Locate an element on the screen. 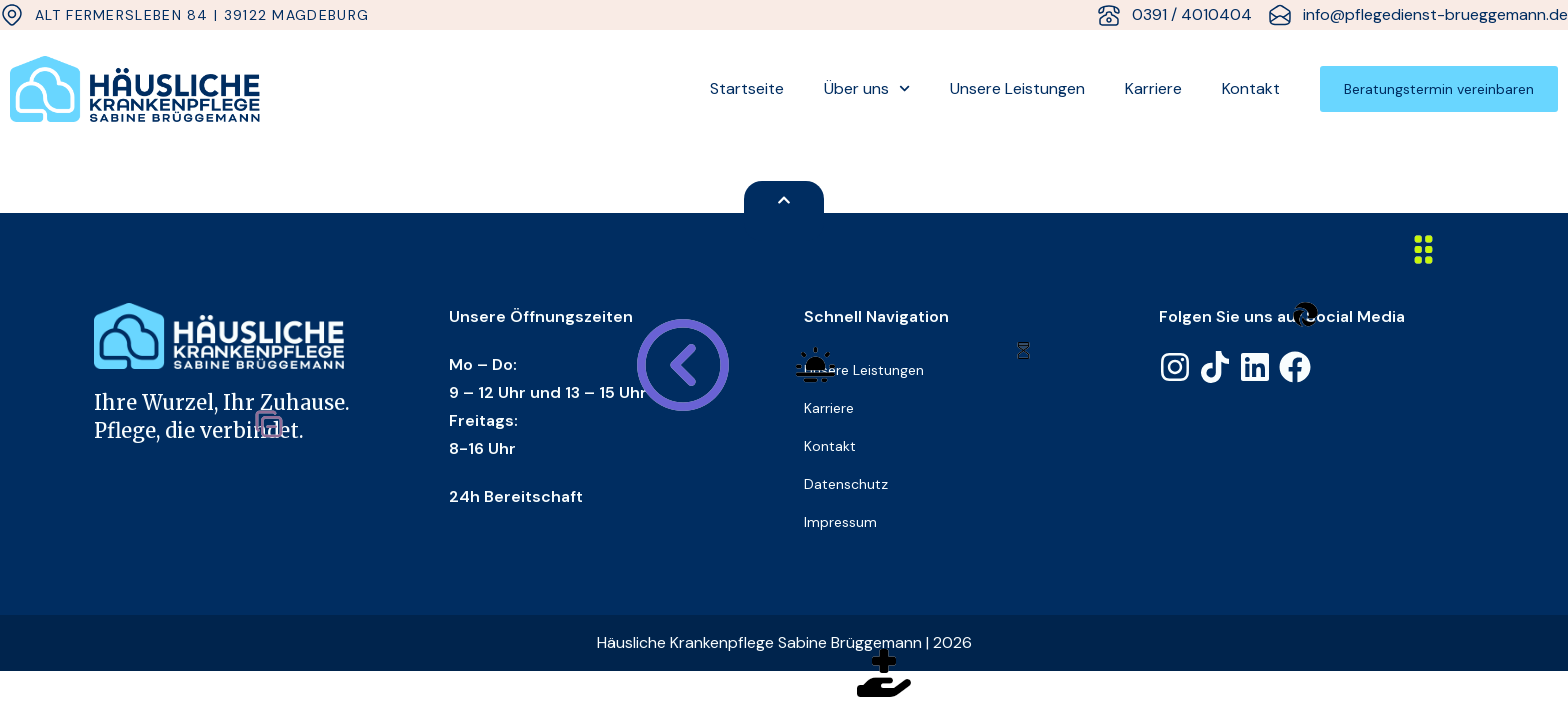 The height and width of the screenshot is (720, 1568). go back to the previous screen is located at coordinates (683, 365).